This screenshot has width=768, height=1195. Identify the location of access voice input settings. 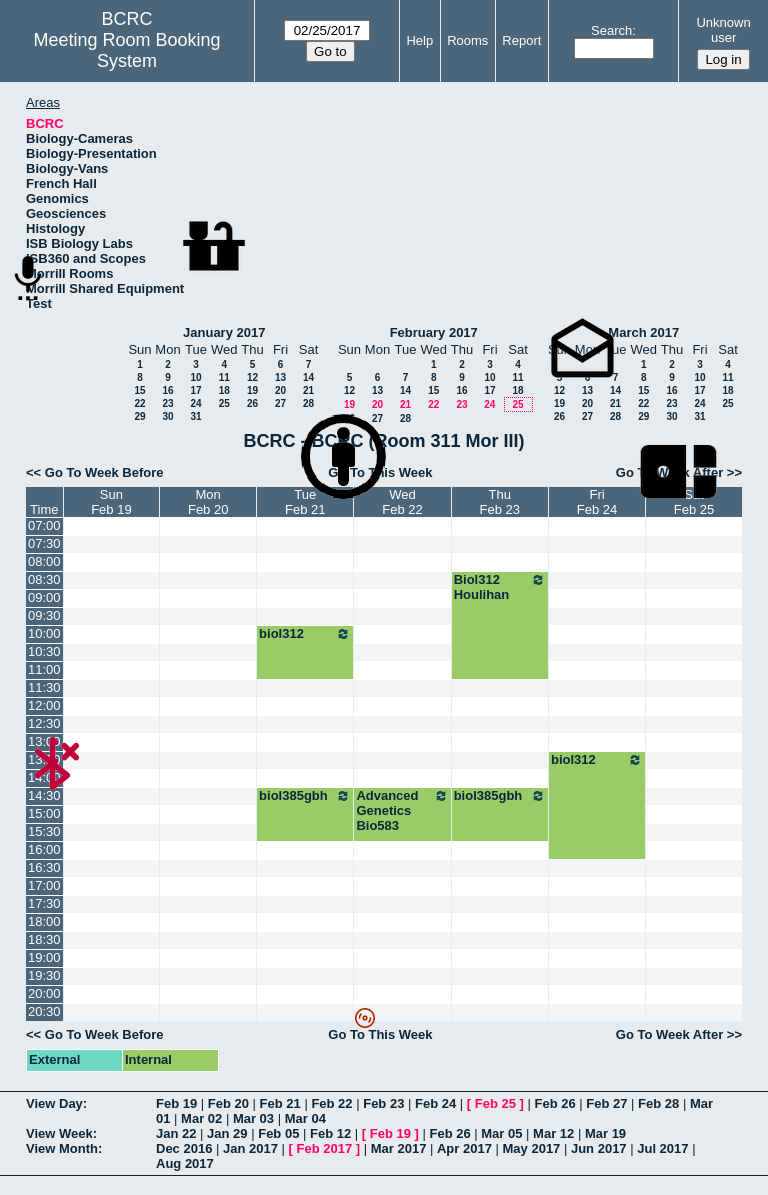
(28, 277).